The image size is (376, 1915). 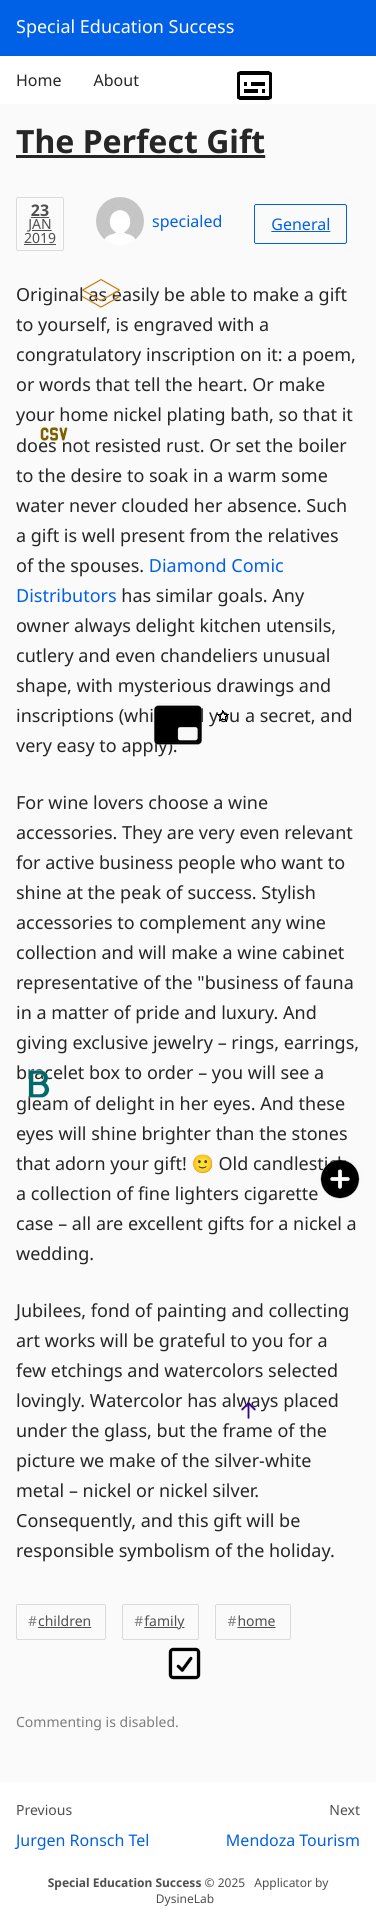 What do you see at coordinates (254, 85) in the screenshot?
I see `enable subtitles or closed captions` at bounding box center [254, 85].